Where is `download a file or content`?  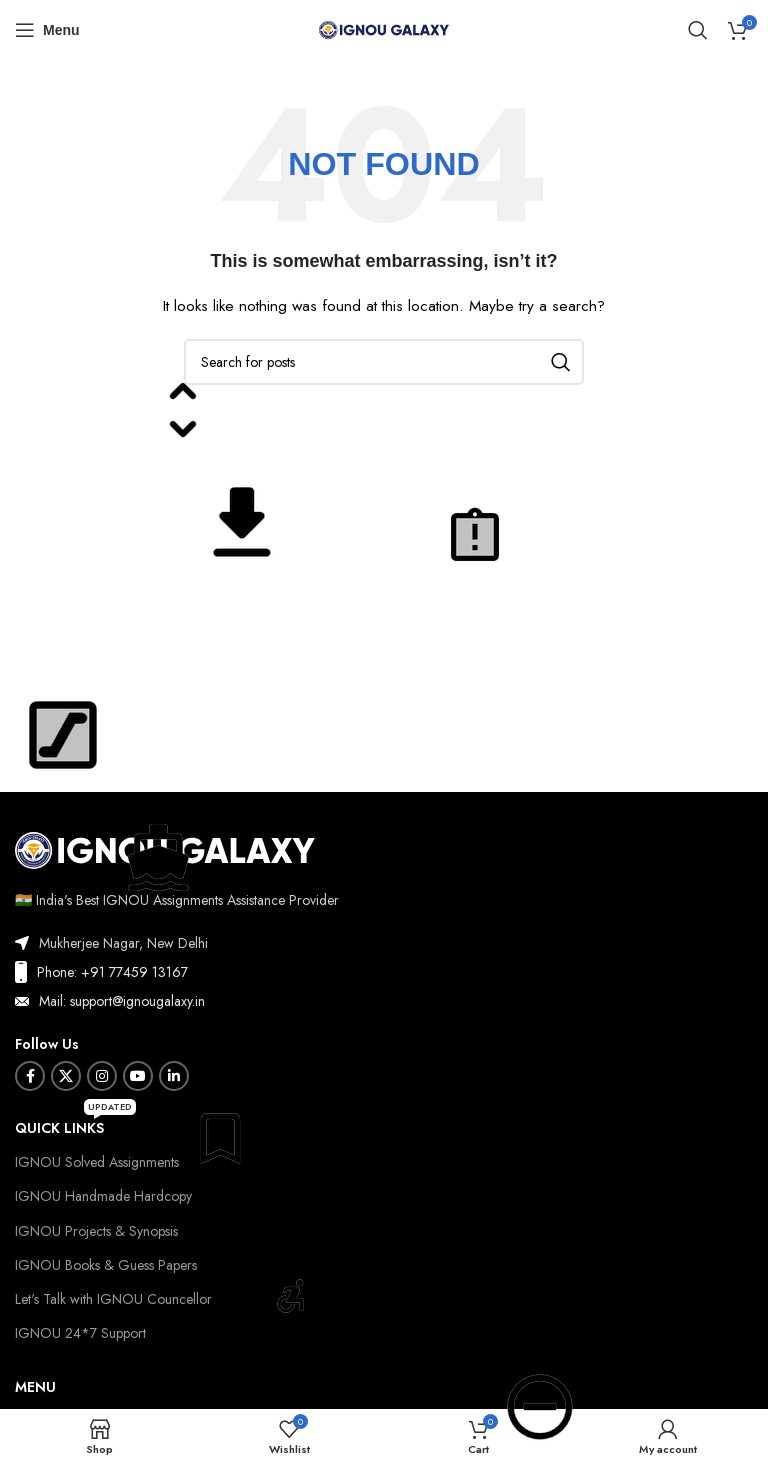 download a file or content is located at coordinates (242, 524).